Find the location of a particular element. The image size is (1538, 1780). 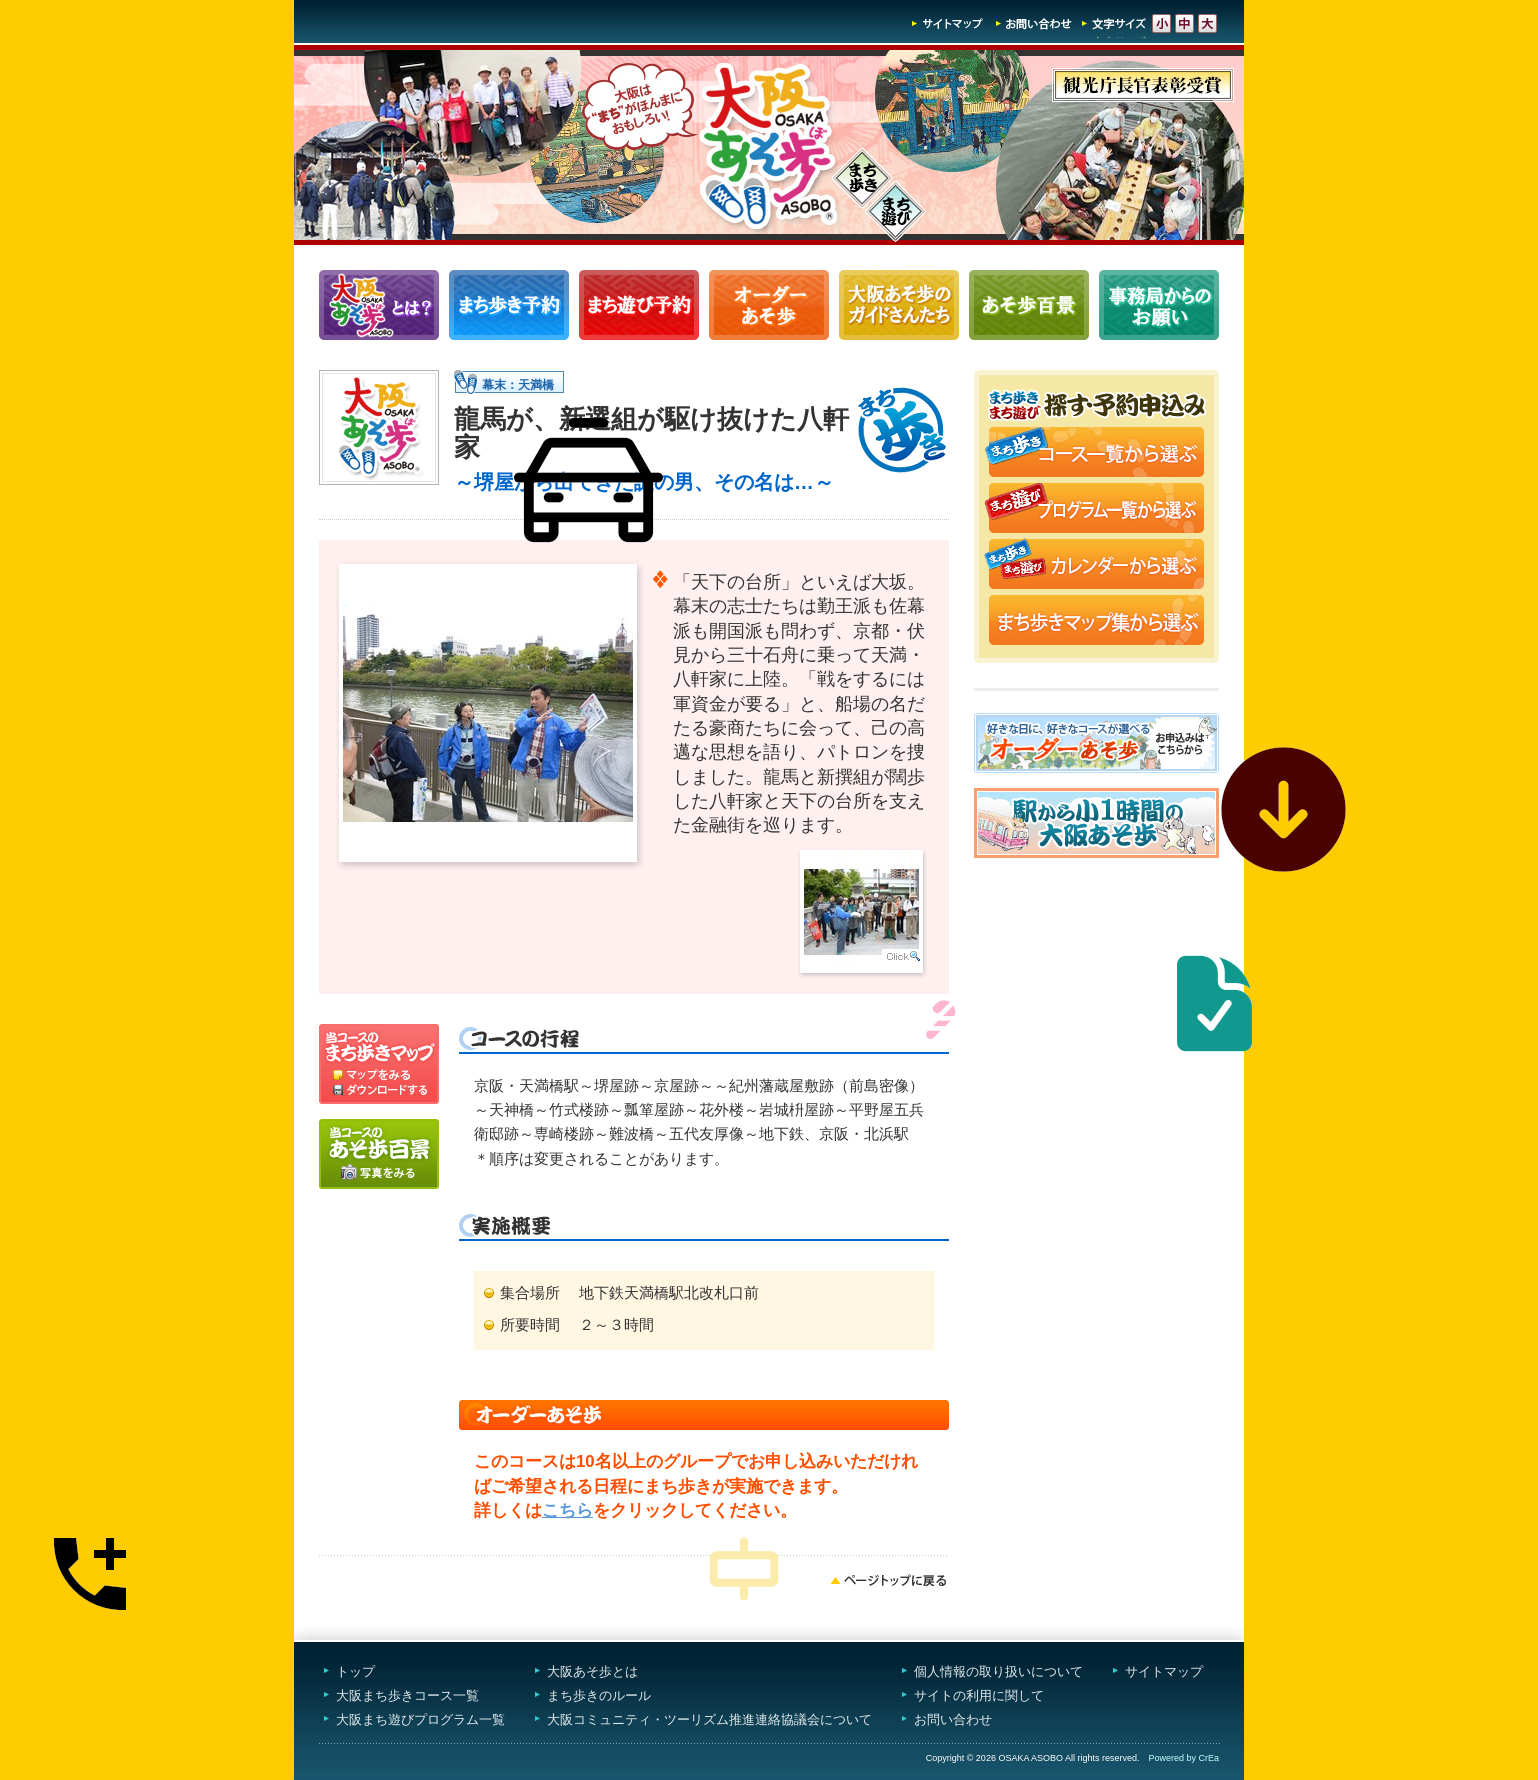

indicates holiday or seasonal content is located at coordinates (939, 1020).